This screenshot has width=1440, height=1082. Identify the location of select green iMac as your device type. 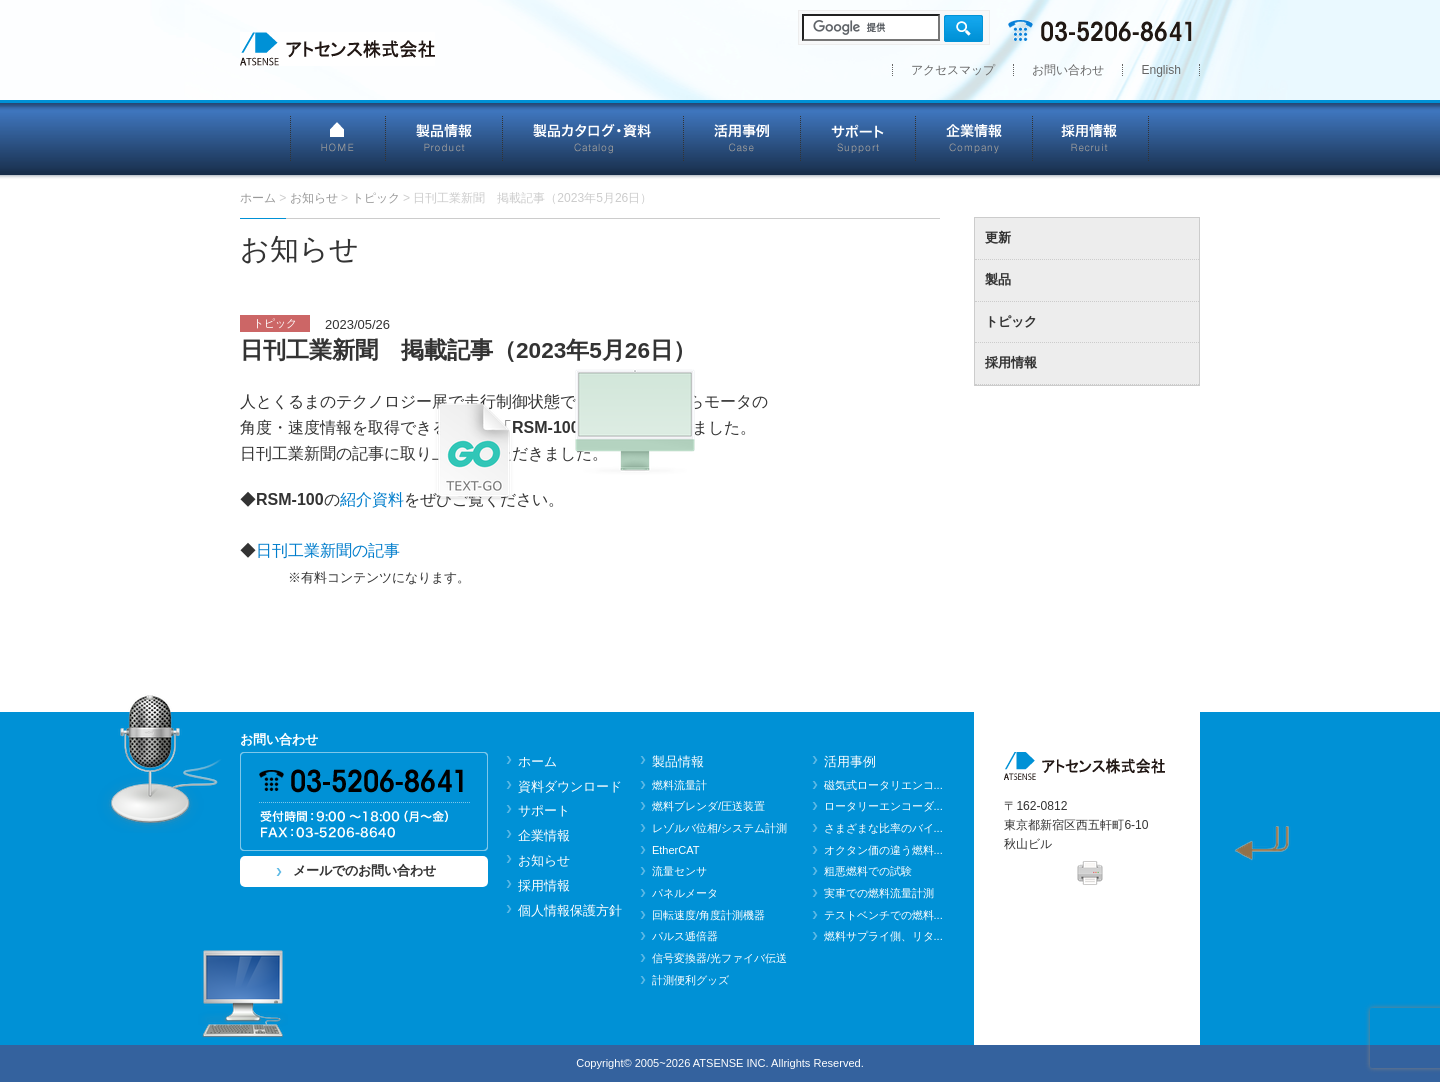
(635, 418).